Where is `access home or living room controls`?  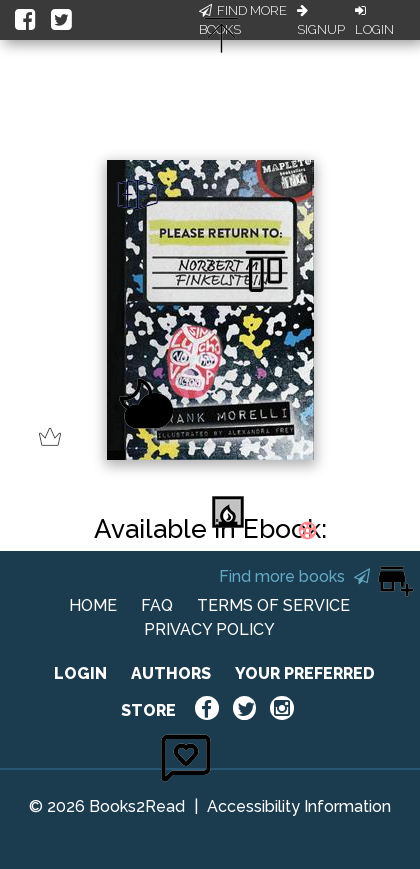 access home or living room controls is located at coordinates (228, 512).